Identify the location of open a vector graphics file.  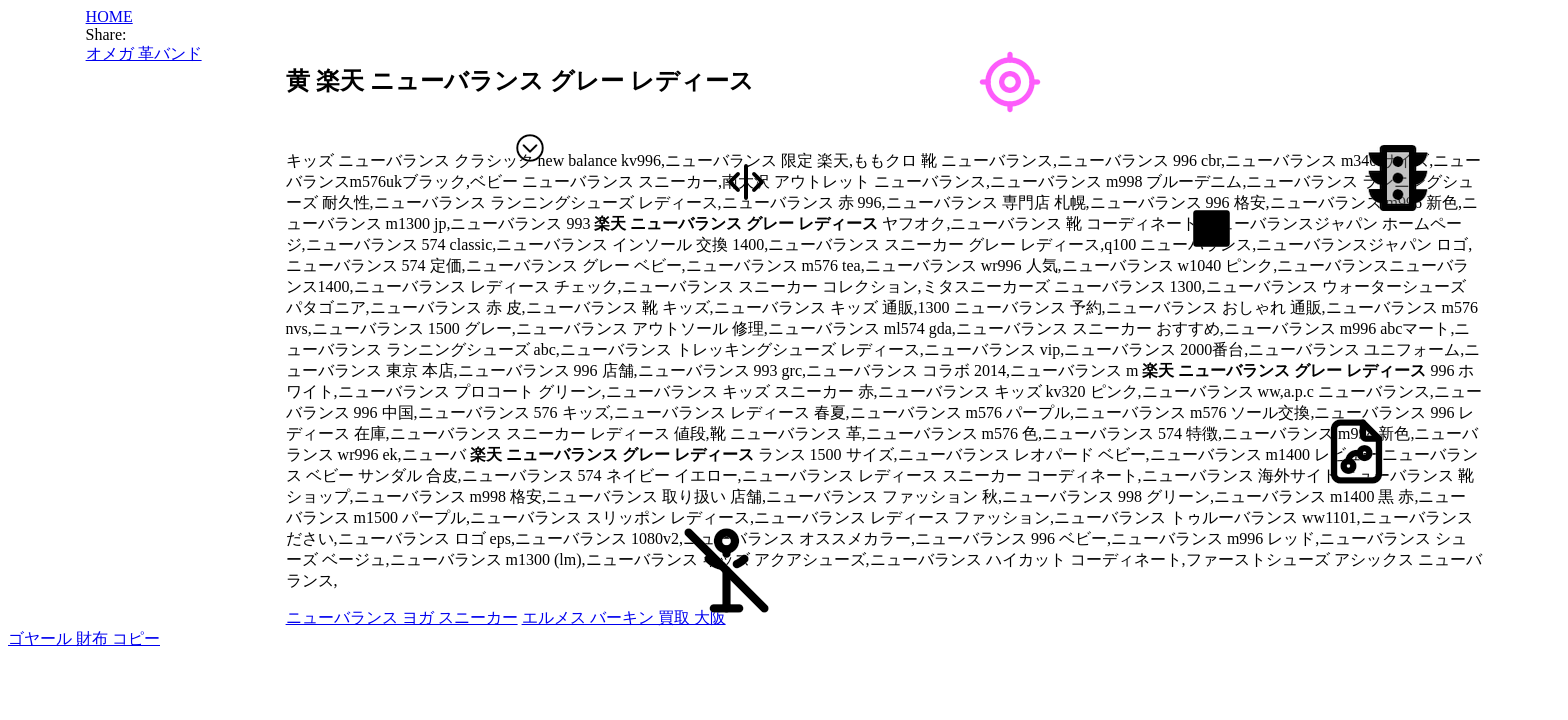
(1356, 451).